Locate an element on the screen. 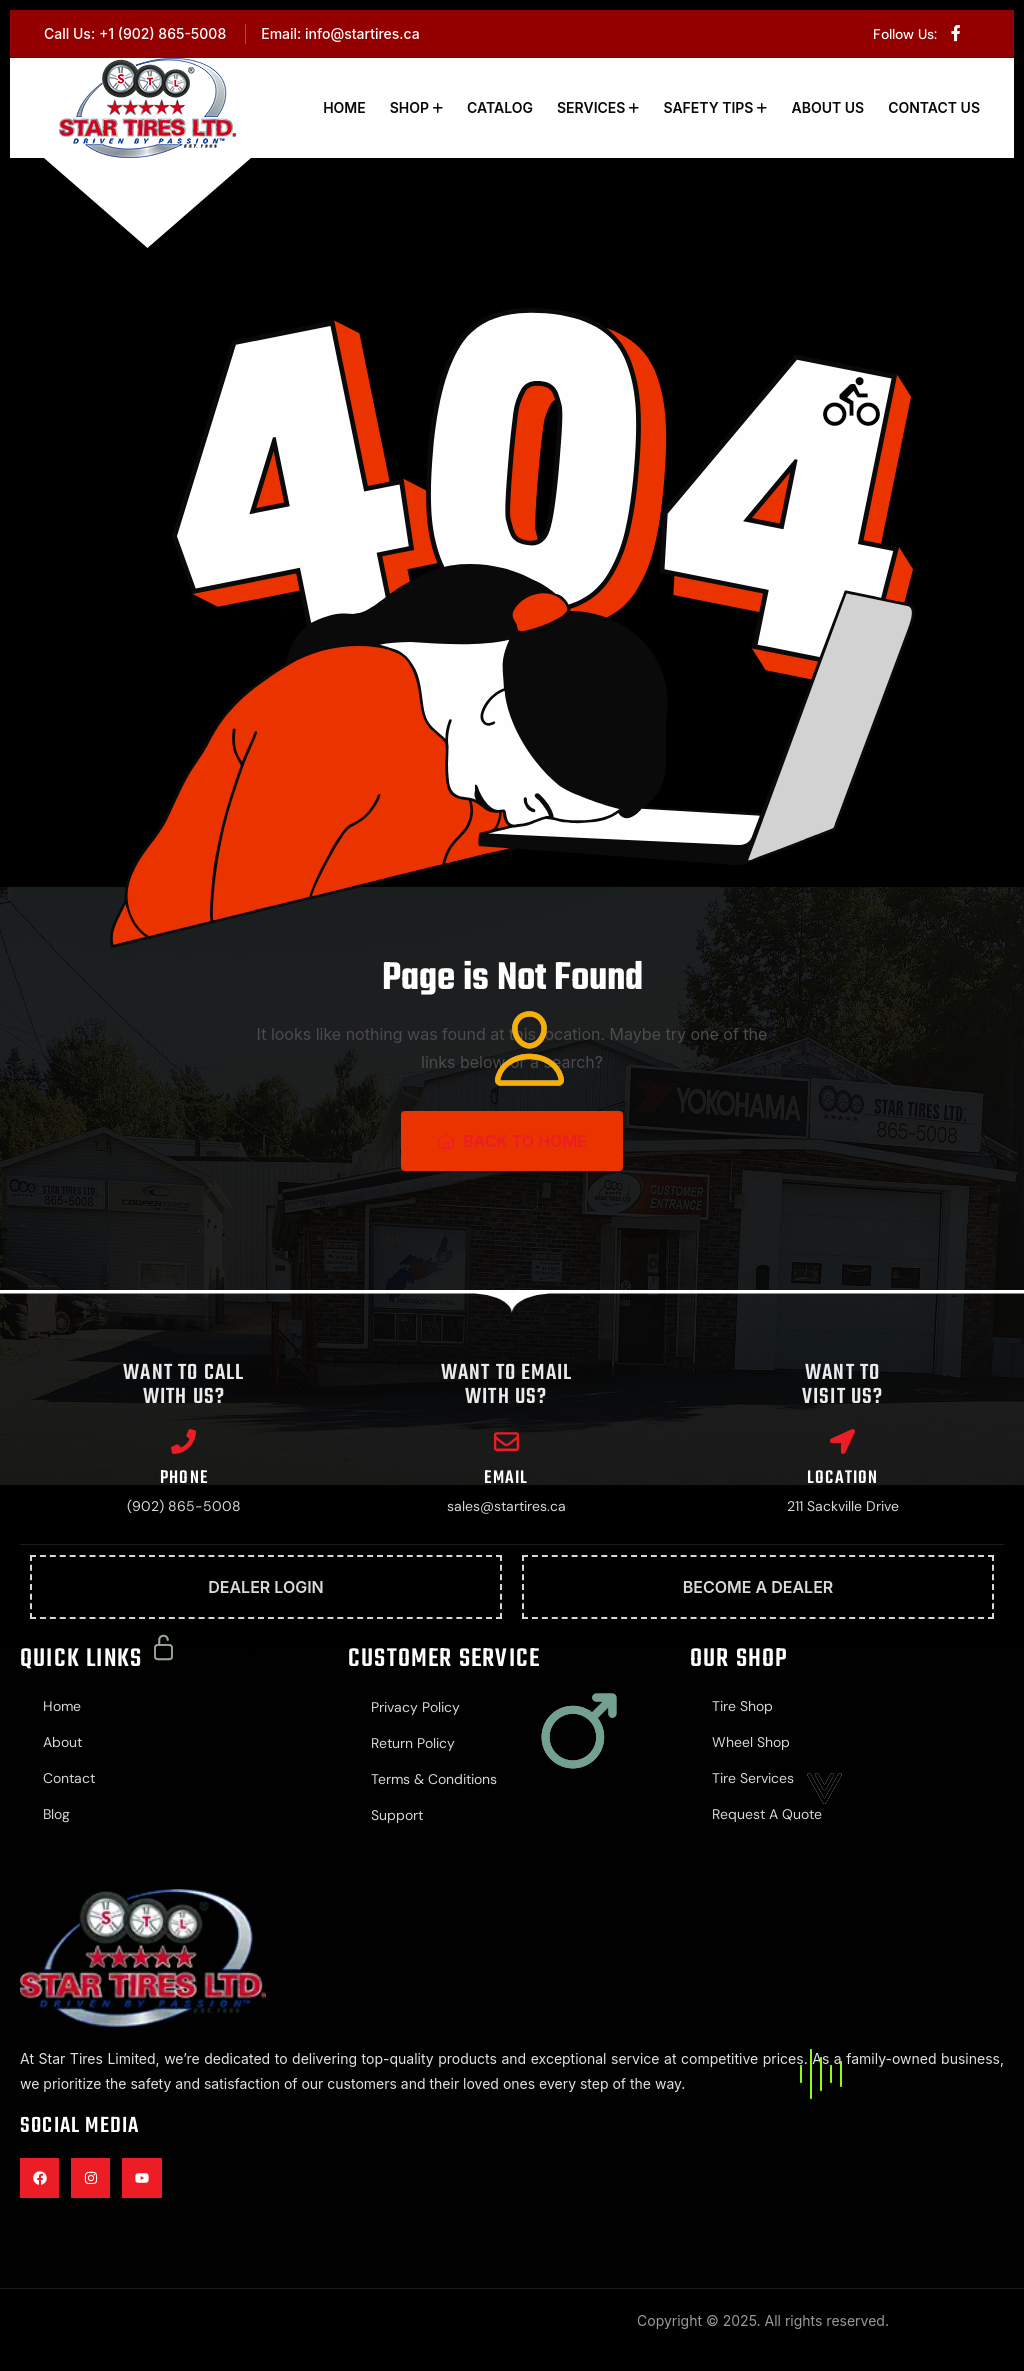 Image resolution: width=1024 pixels, height=2371 pixels. Vue.js framework logo is located at coordinates (824, 1788).